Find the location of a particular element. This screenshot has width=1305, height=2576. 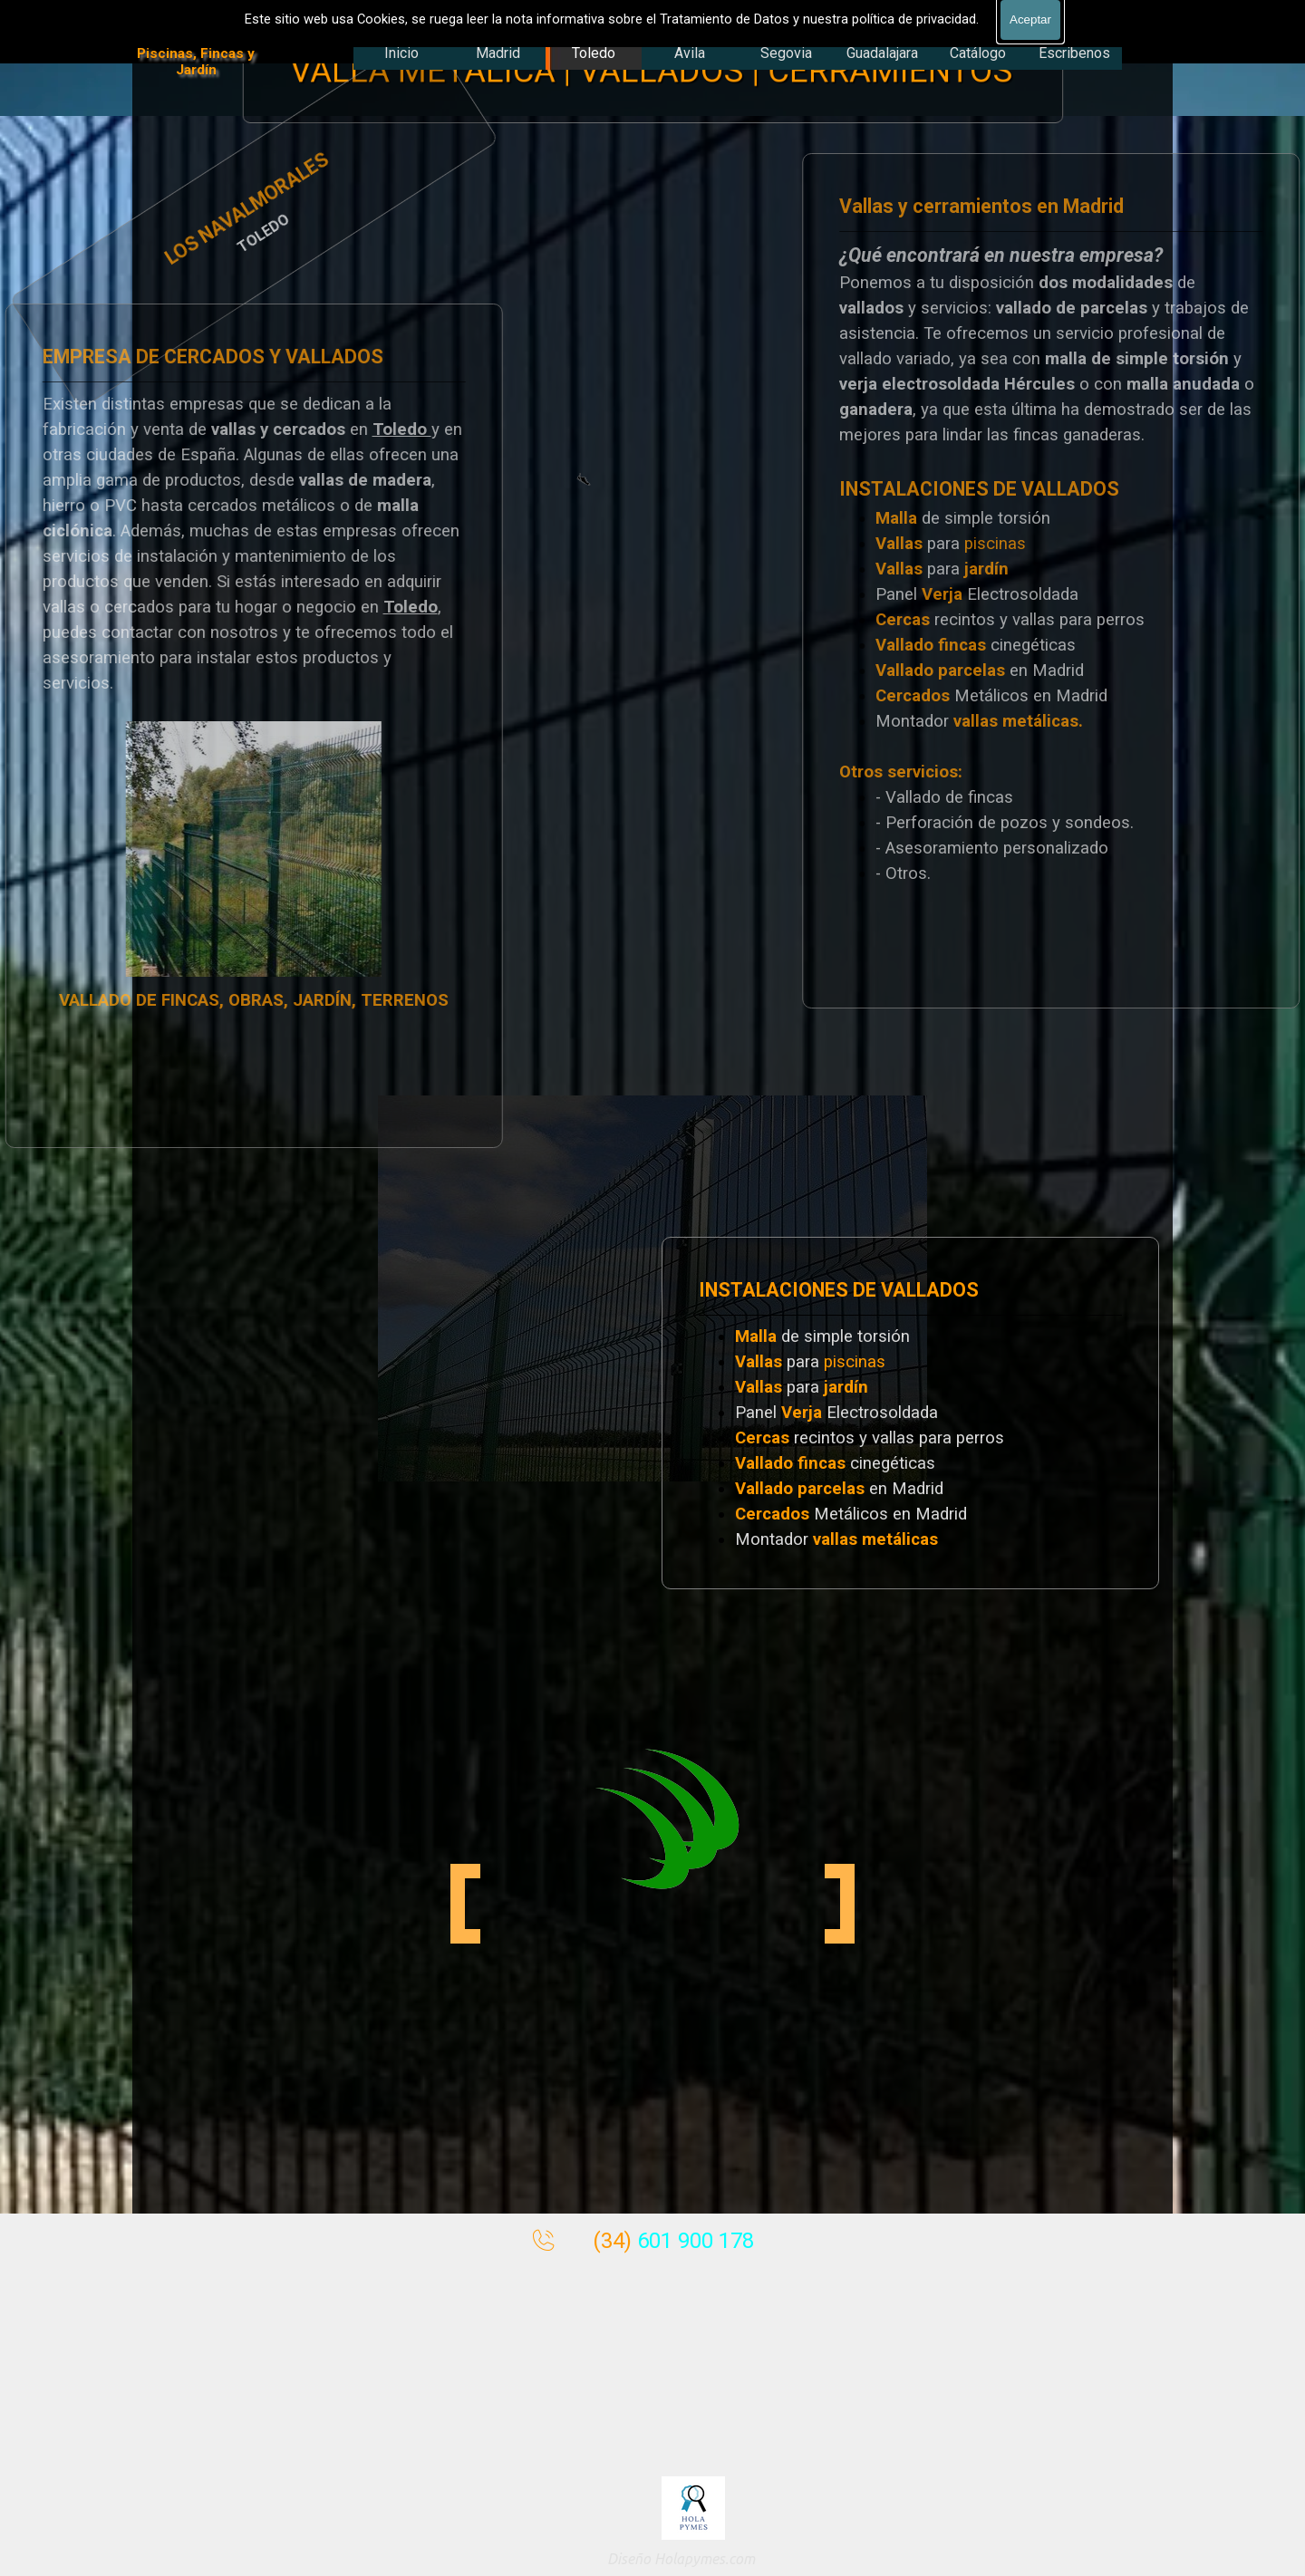

attack or slash action in a game is located at coordinates (667, 1819).